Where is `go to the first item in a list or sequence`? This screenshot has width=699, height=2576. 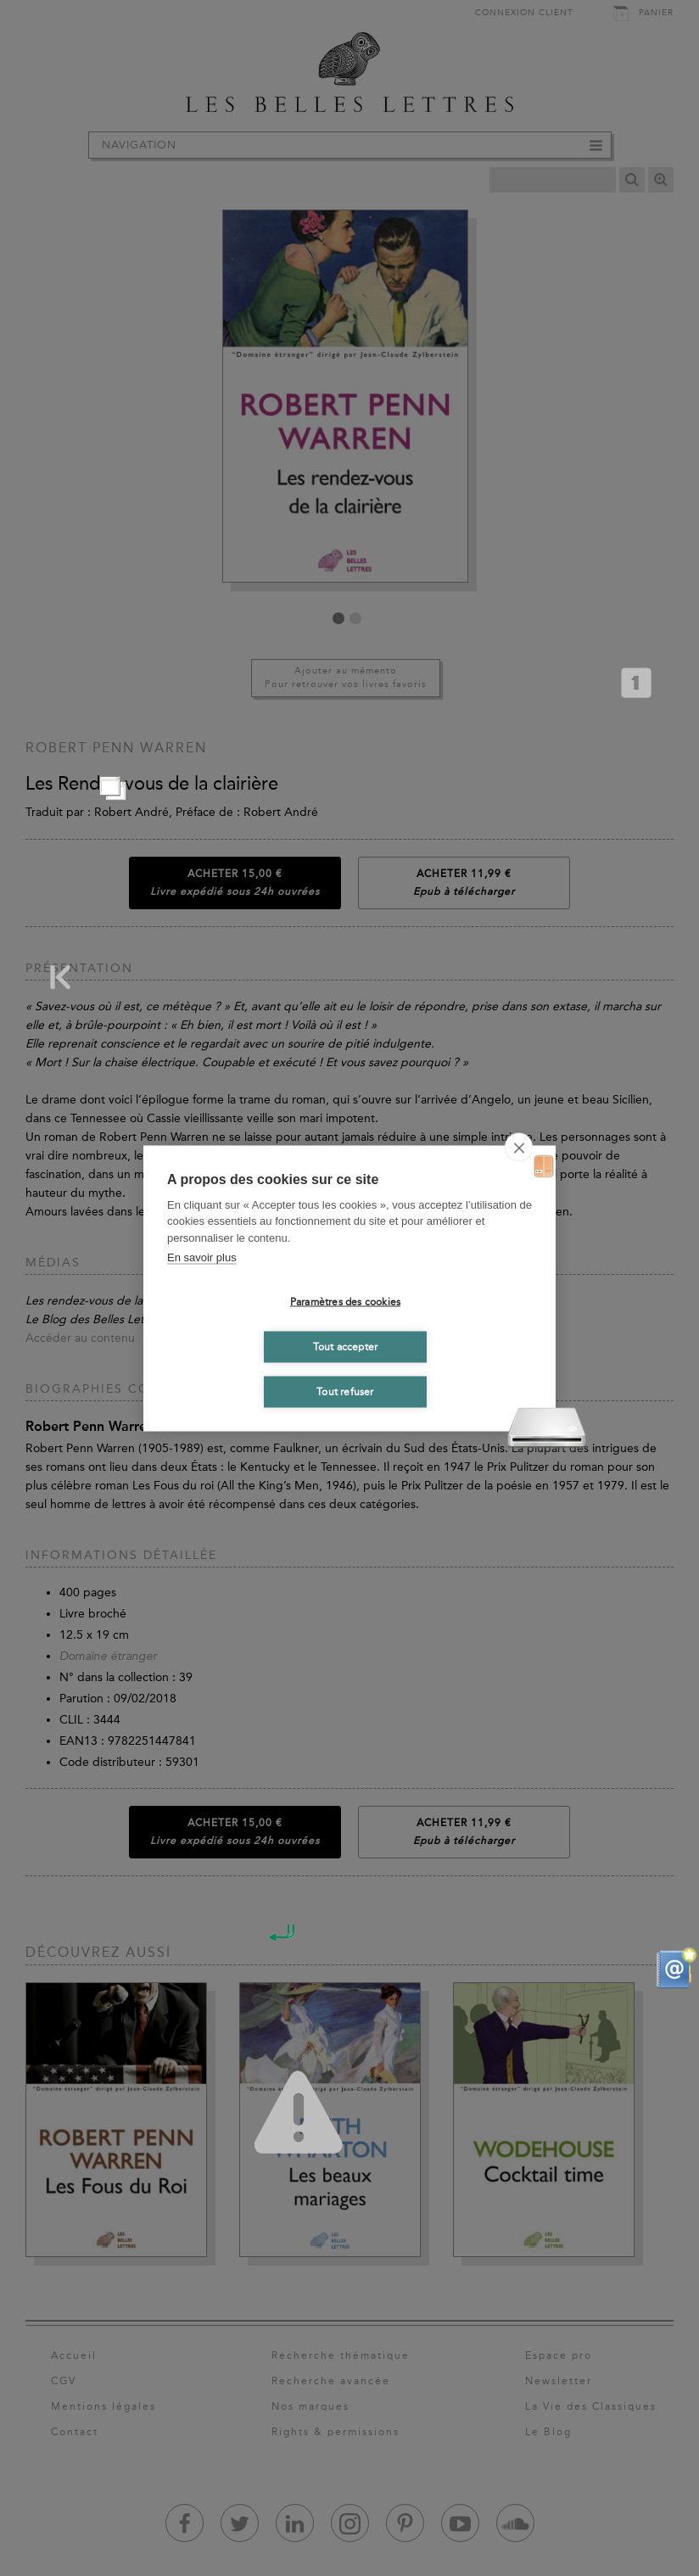
go to the first item in a list or sequence is located at coordinates (60, 977).